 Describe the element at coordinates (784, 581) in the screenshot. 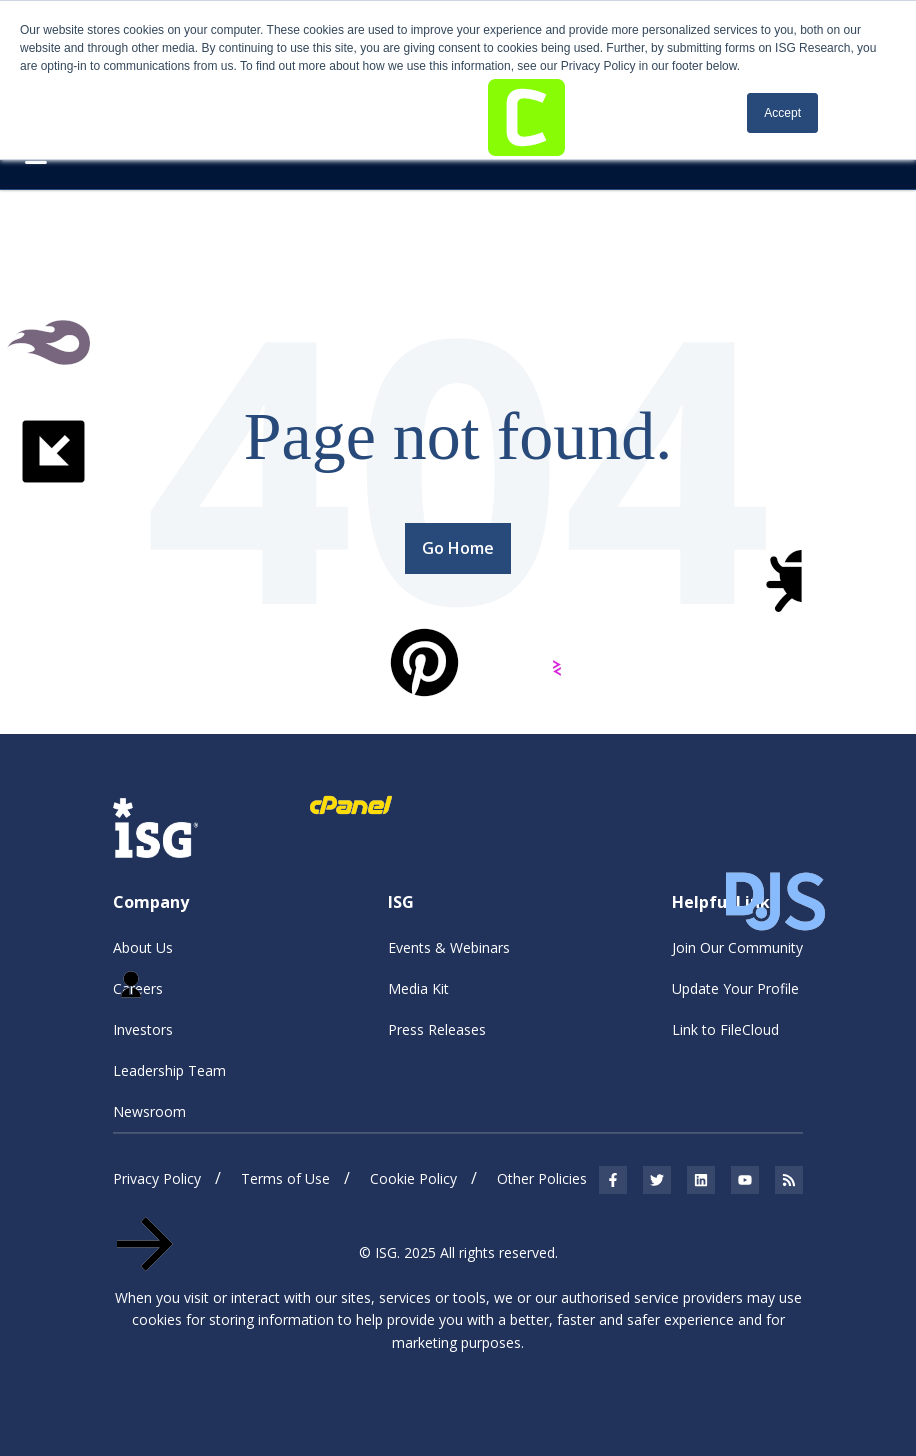

I see `open bug bounty platform logo` at that location.